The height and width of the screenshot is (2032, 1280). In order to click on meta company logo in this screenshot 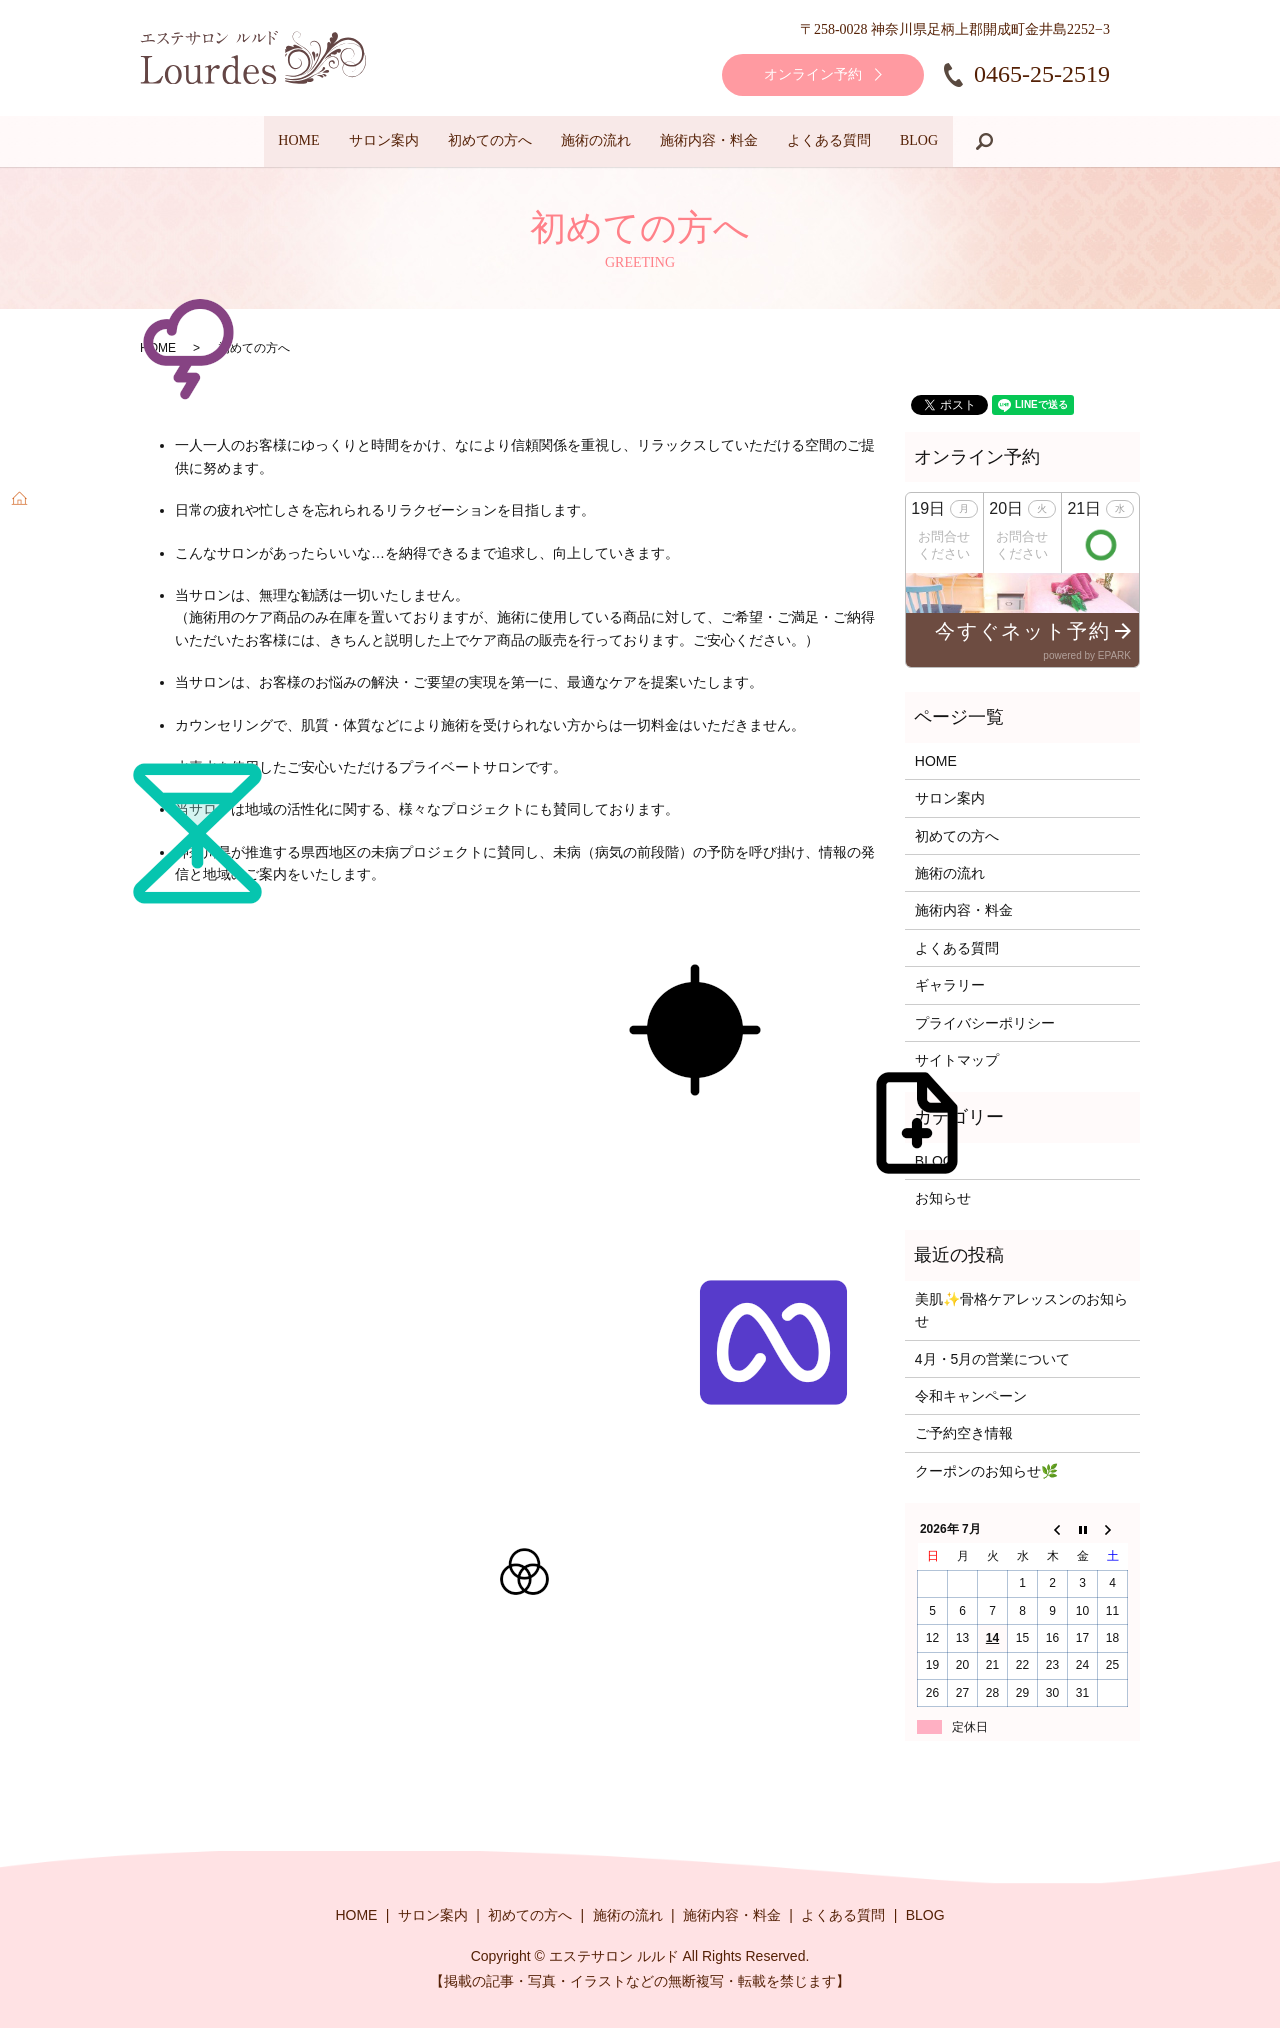, I will do `click(773, 1342)`.